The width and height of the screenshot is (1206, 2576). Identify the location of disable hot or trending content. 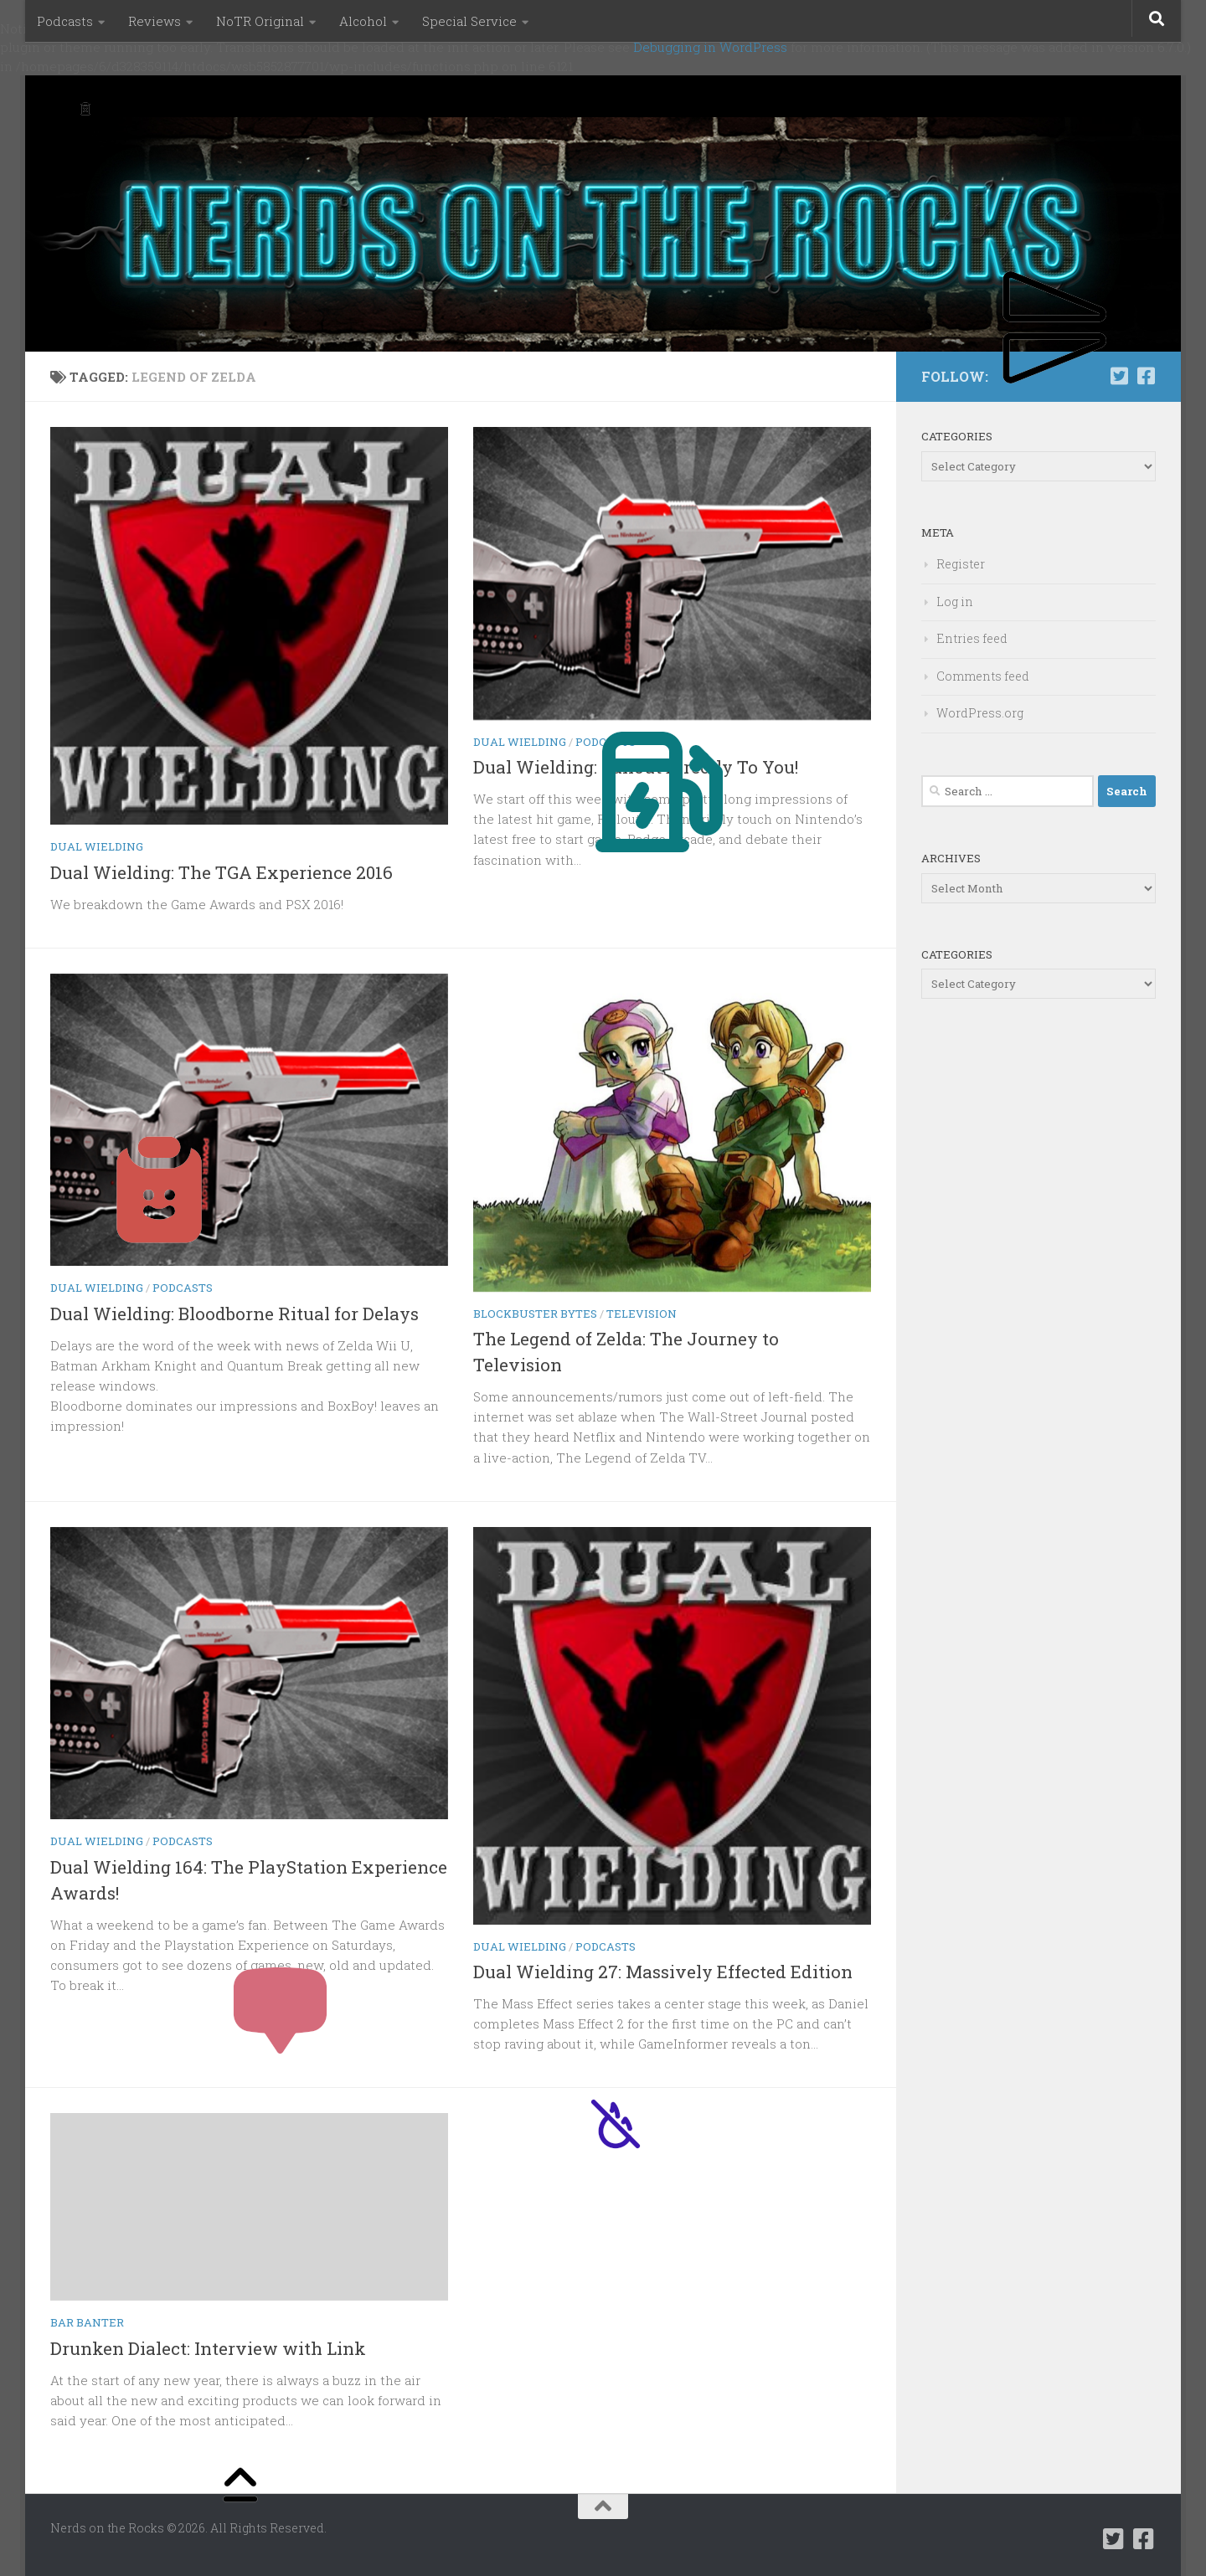
(616, 2124).